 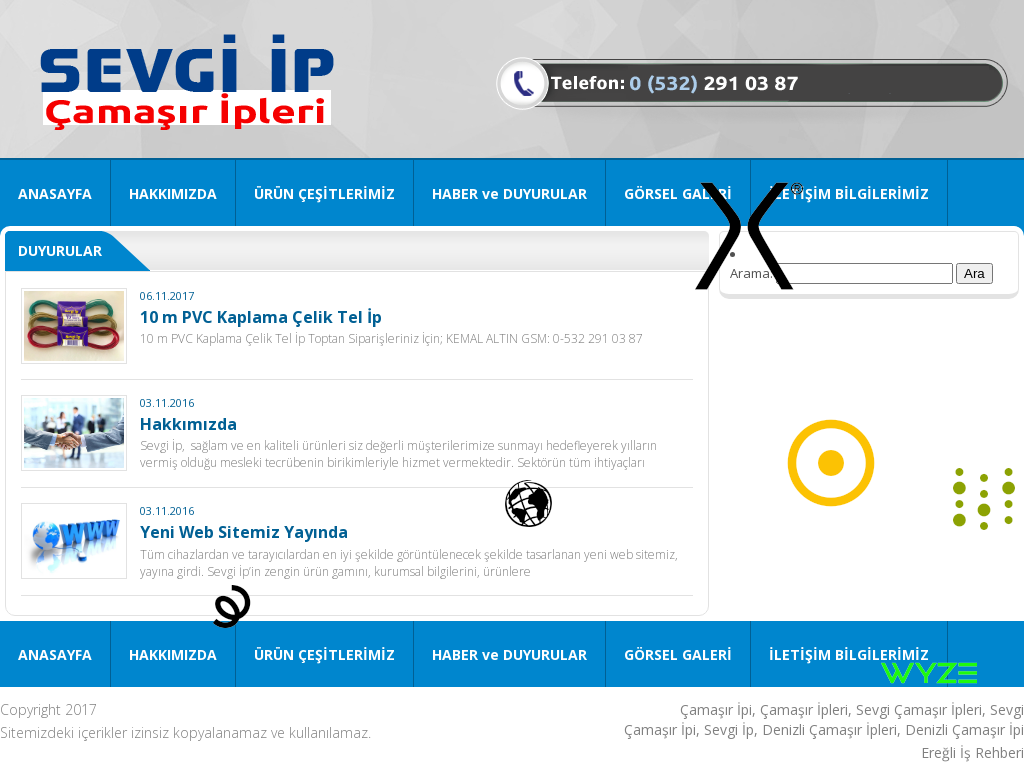 What do you see at coordinates (831, 463) in the screenshot?
I see `start recording audio or video` at bounding box center [831, 463].